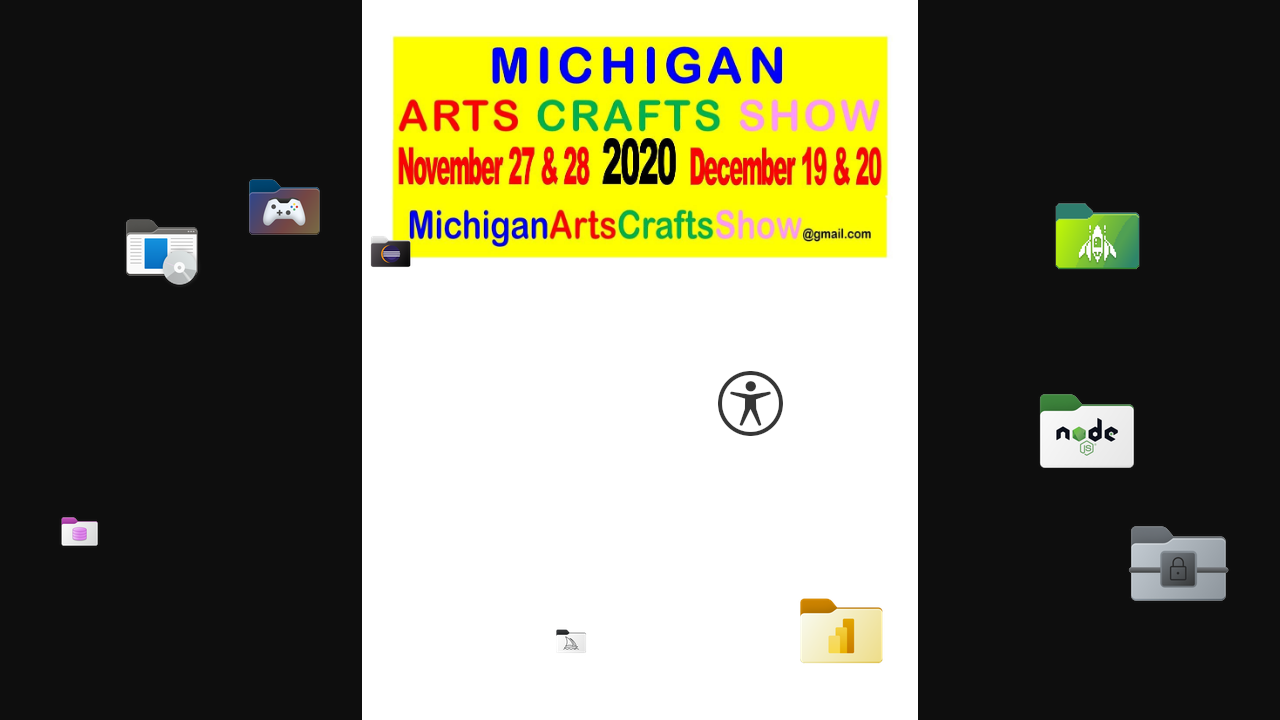 The image size is (1280, 720). What do you see at coordinates (284, 209) in the screenshot?
I see `open microsoft games folder` at bounding box center [284, 209].